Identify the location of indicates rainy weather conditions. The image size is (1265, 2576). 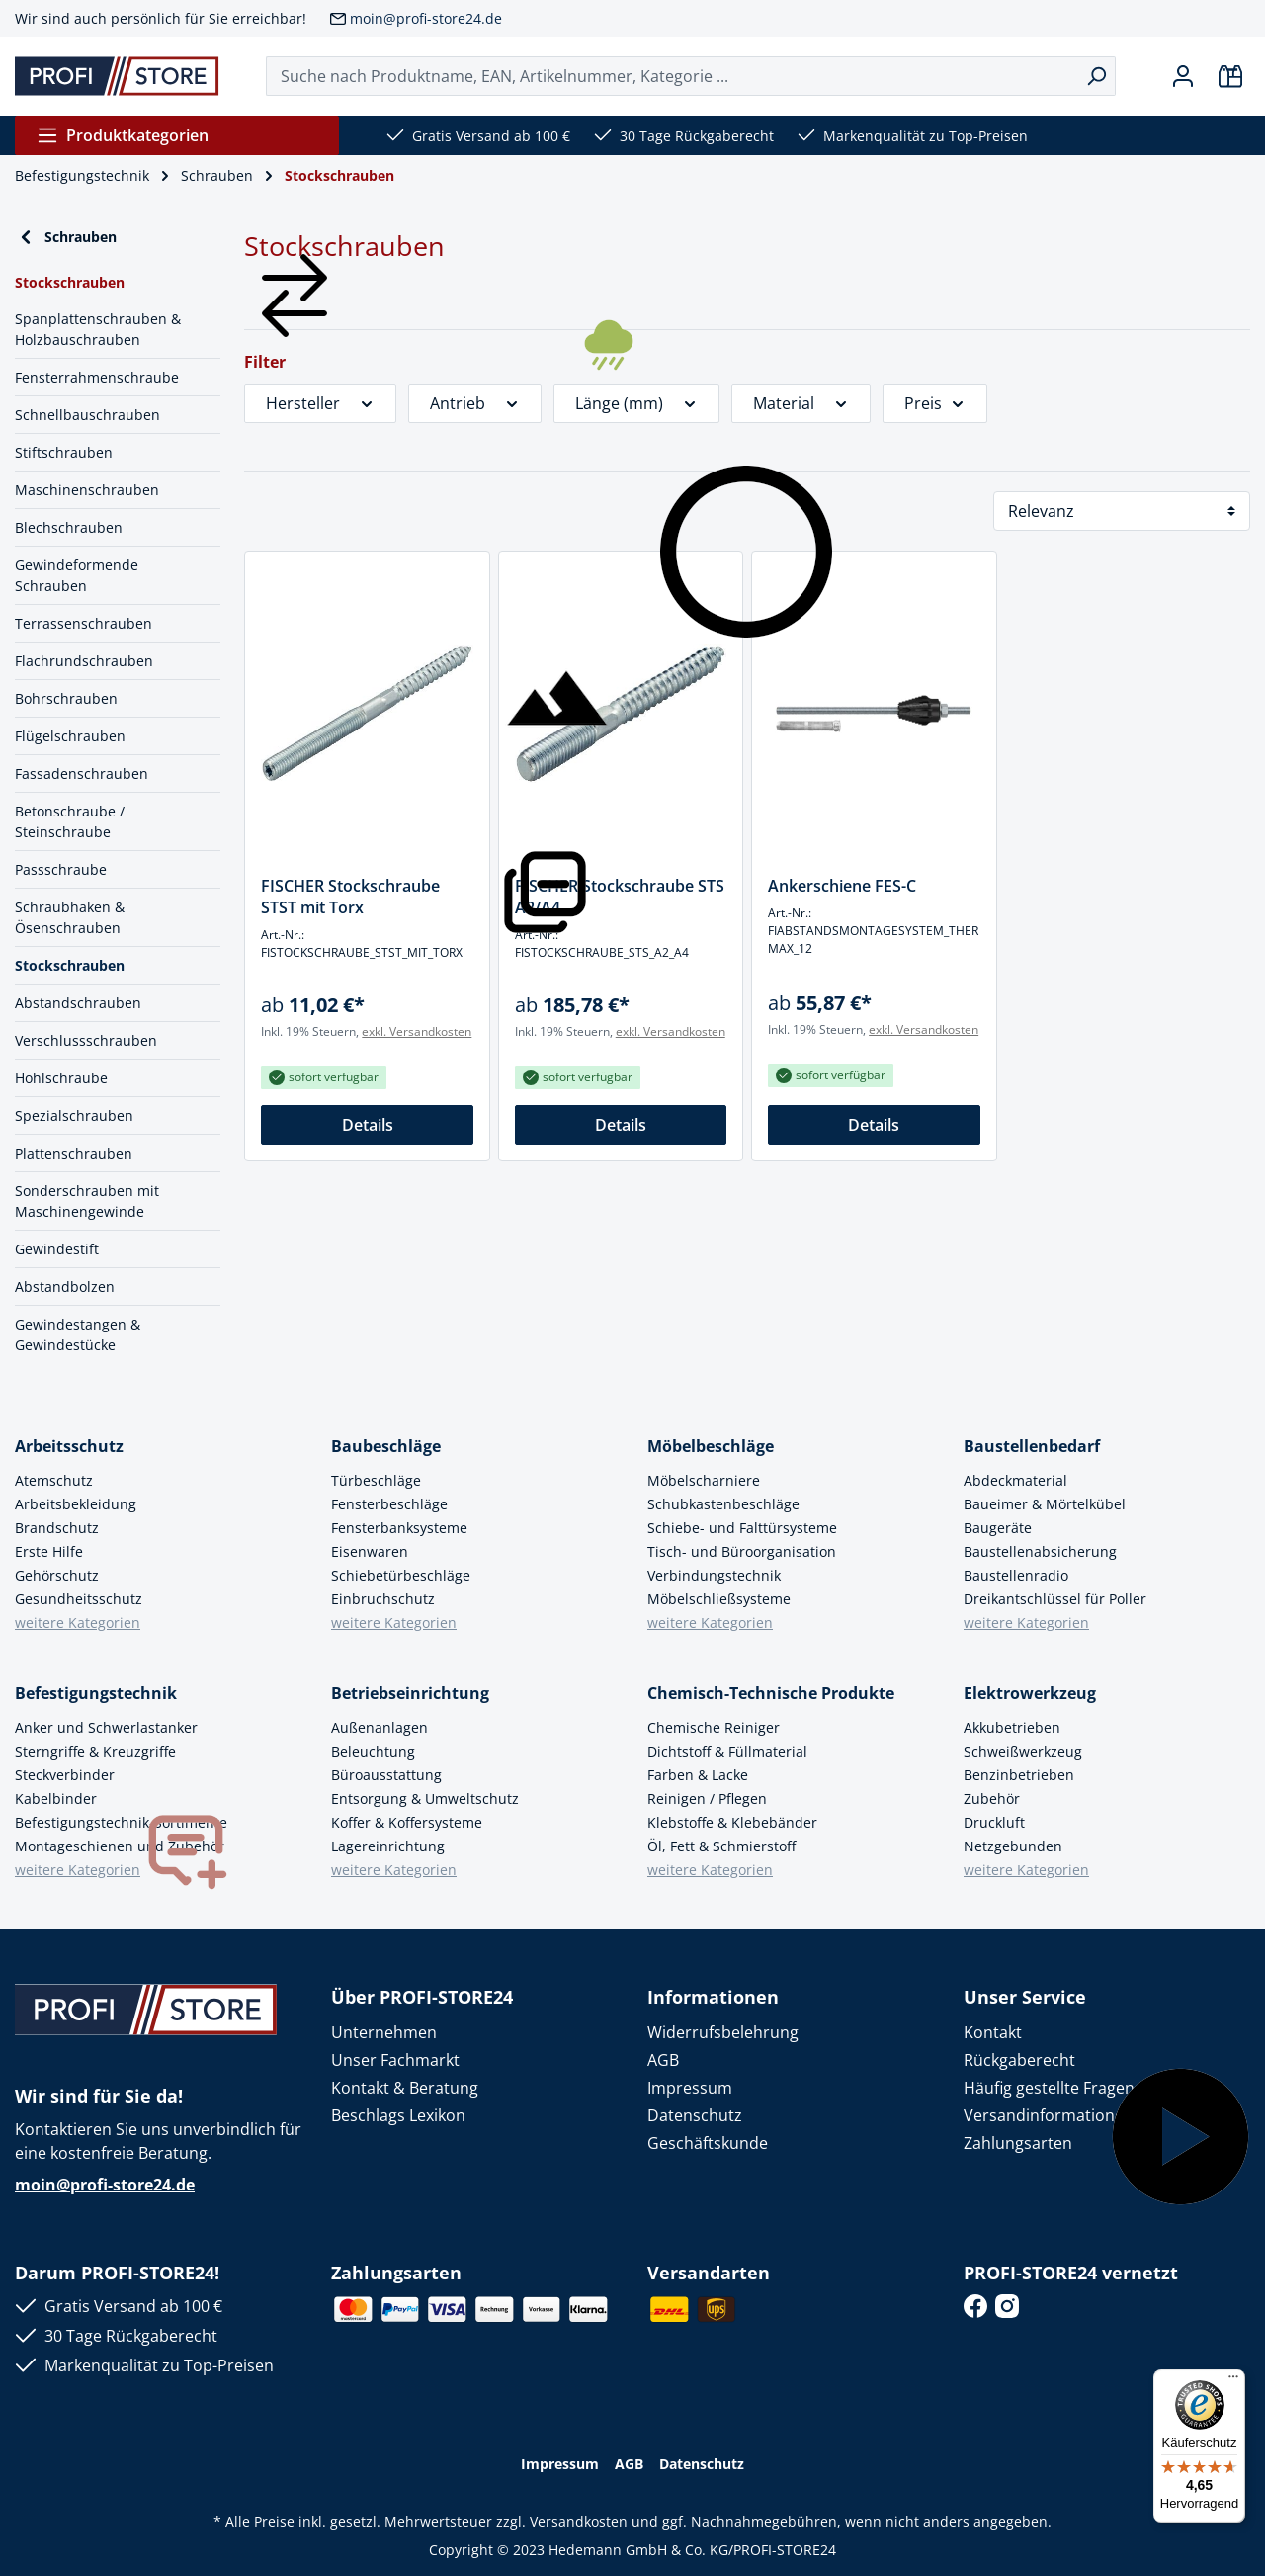
(609, 345).